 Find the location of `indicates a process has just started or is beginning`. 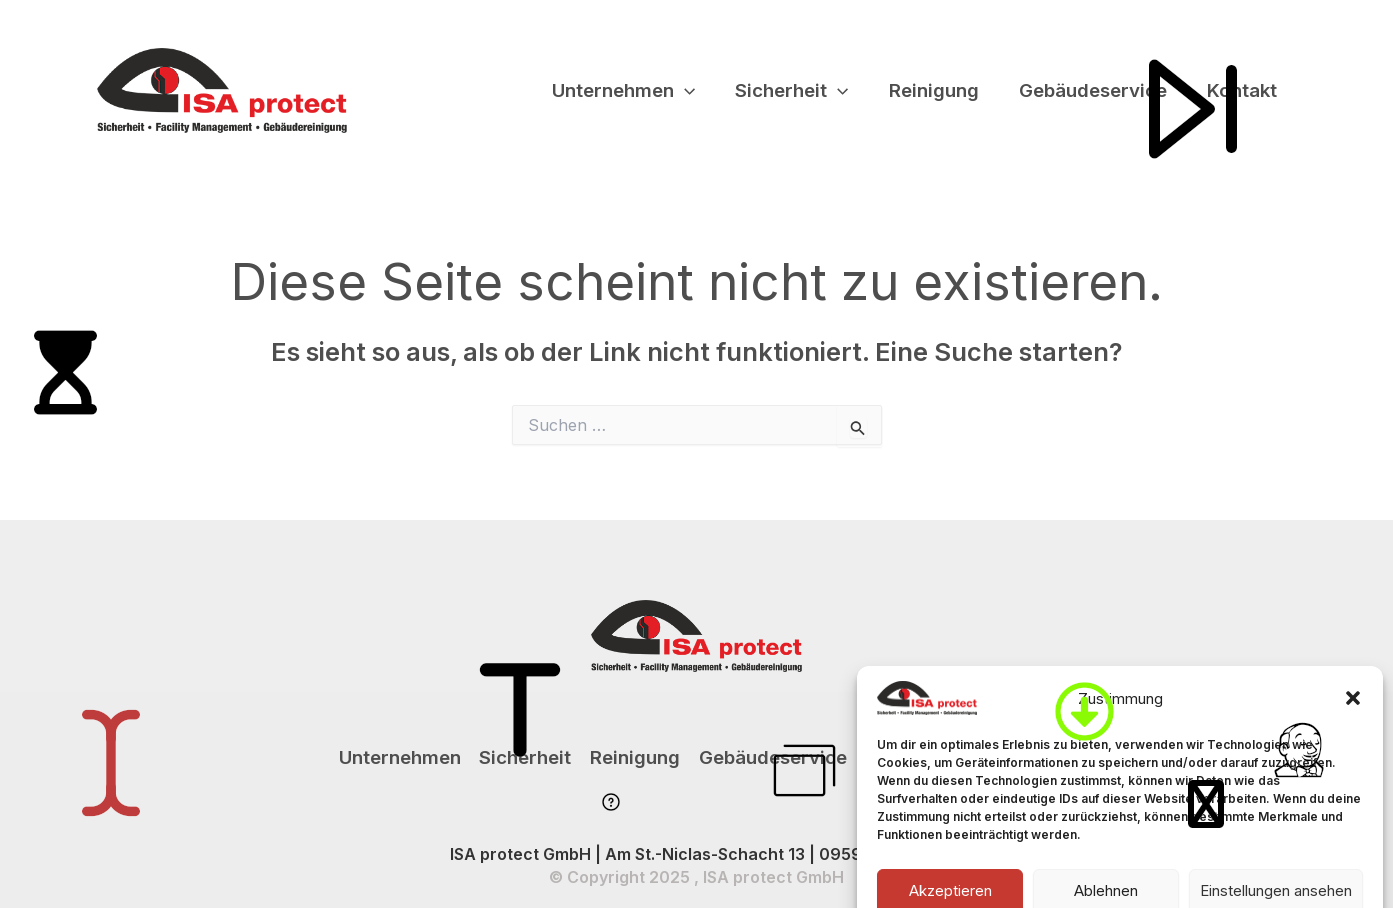

indicates a process has just started or is beginning is located at coordinates (65, 372).